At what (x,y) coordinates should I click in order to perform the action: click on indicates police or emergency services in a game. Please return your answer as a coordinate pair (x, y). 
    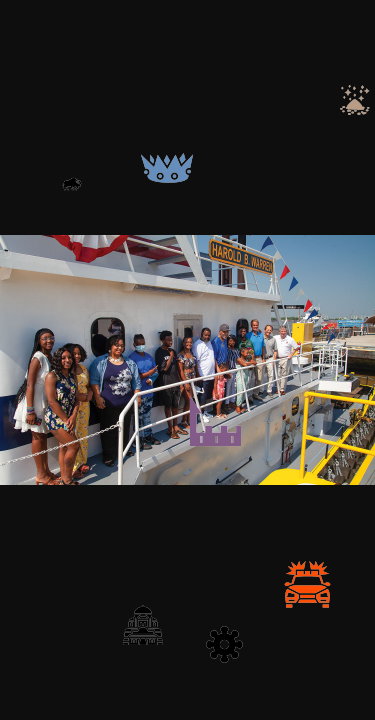
    Looking at the image, I should click on (307, 584).